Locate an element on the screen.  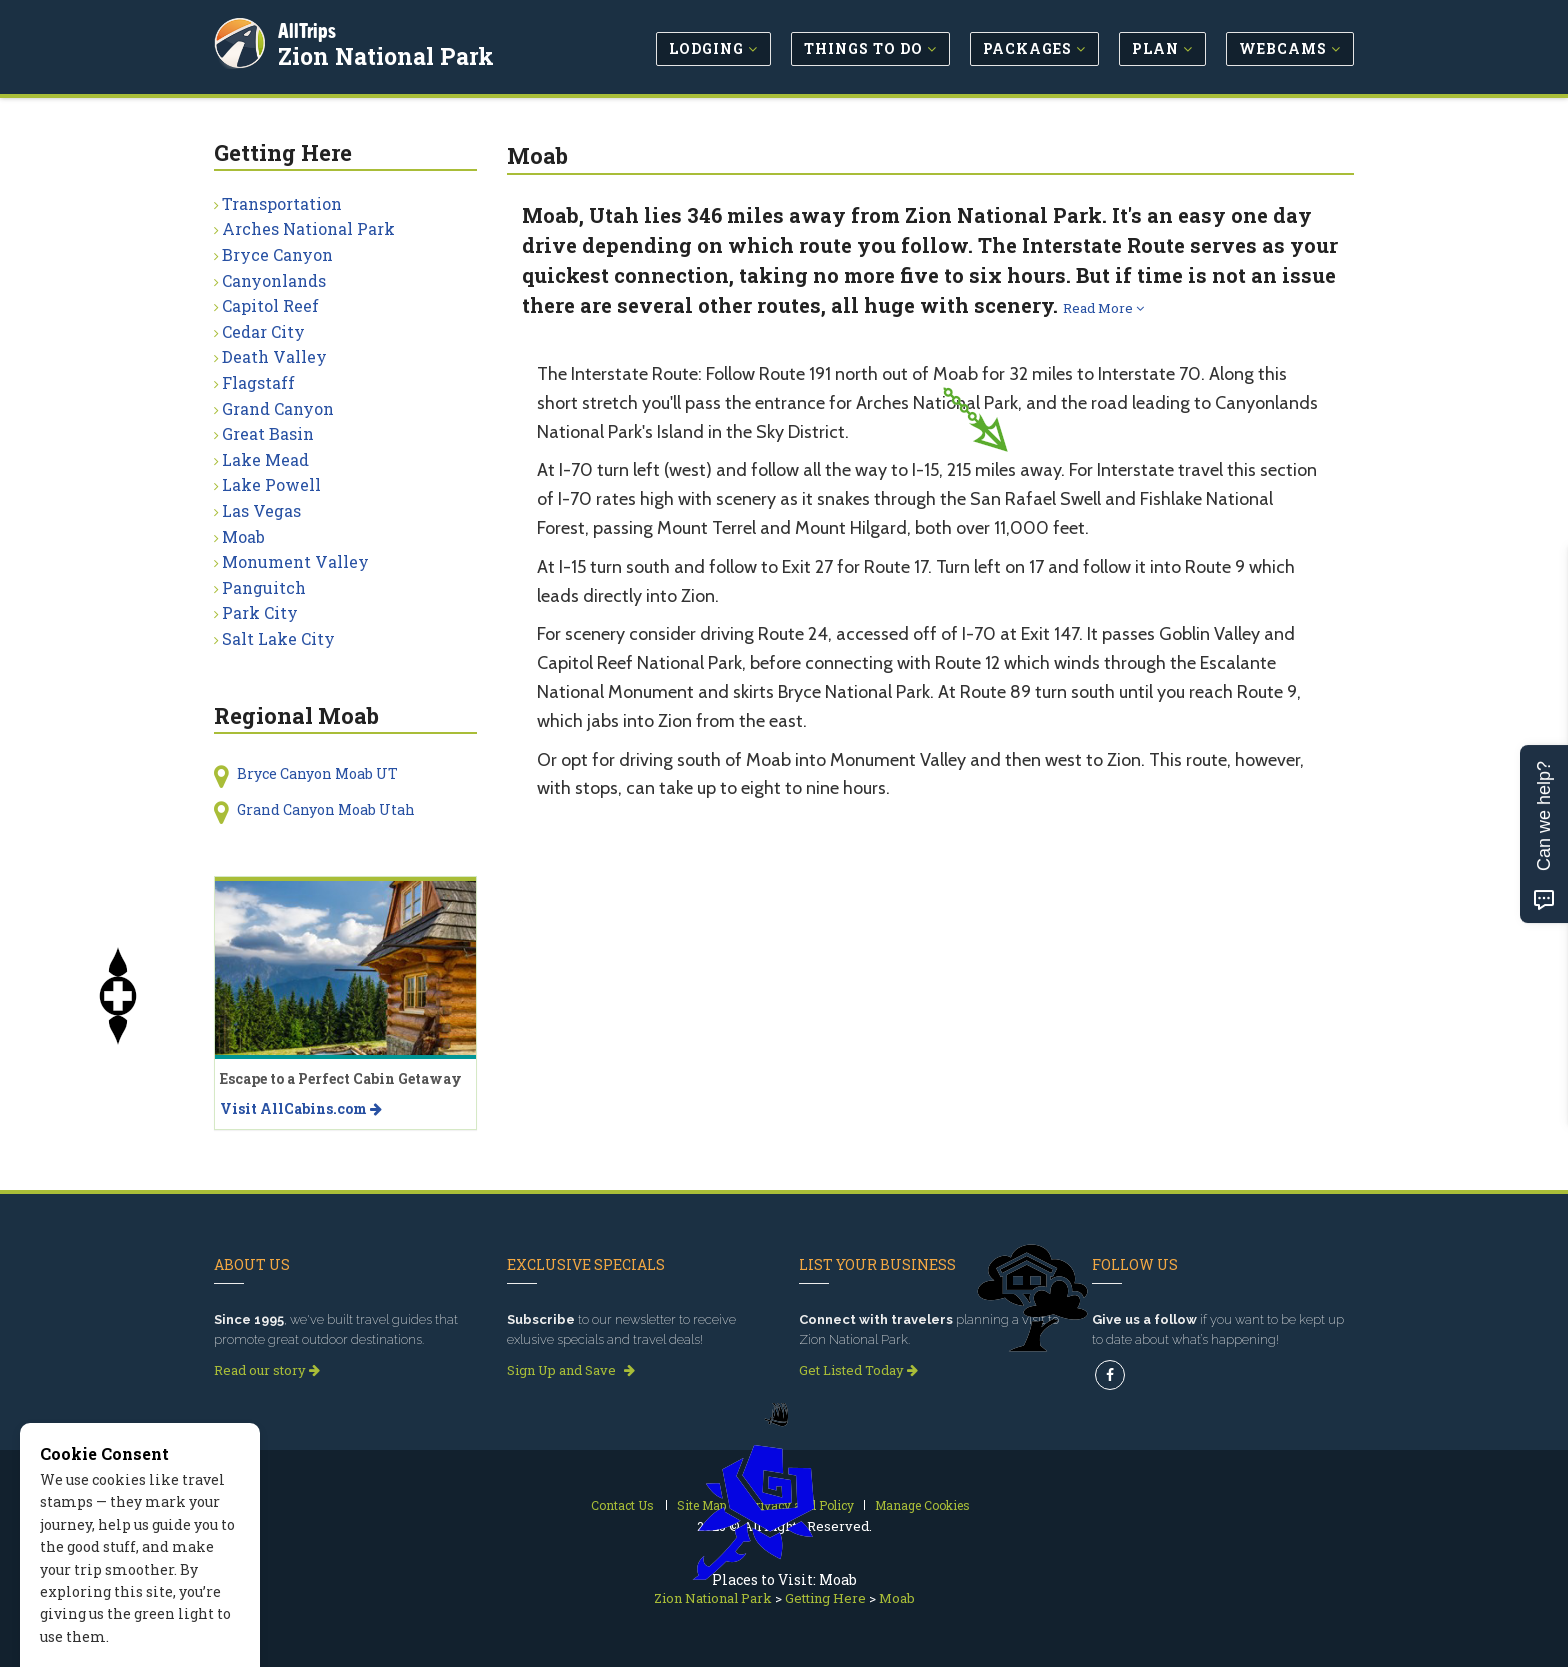
perform a slash attack in combat is located at coordinates (776, 1414).